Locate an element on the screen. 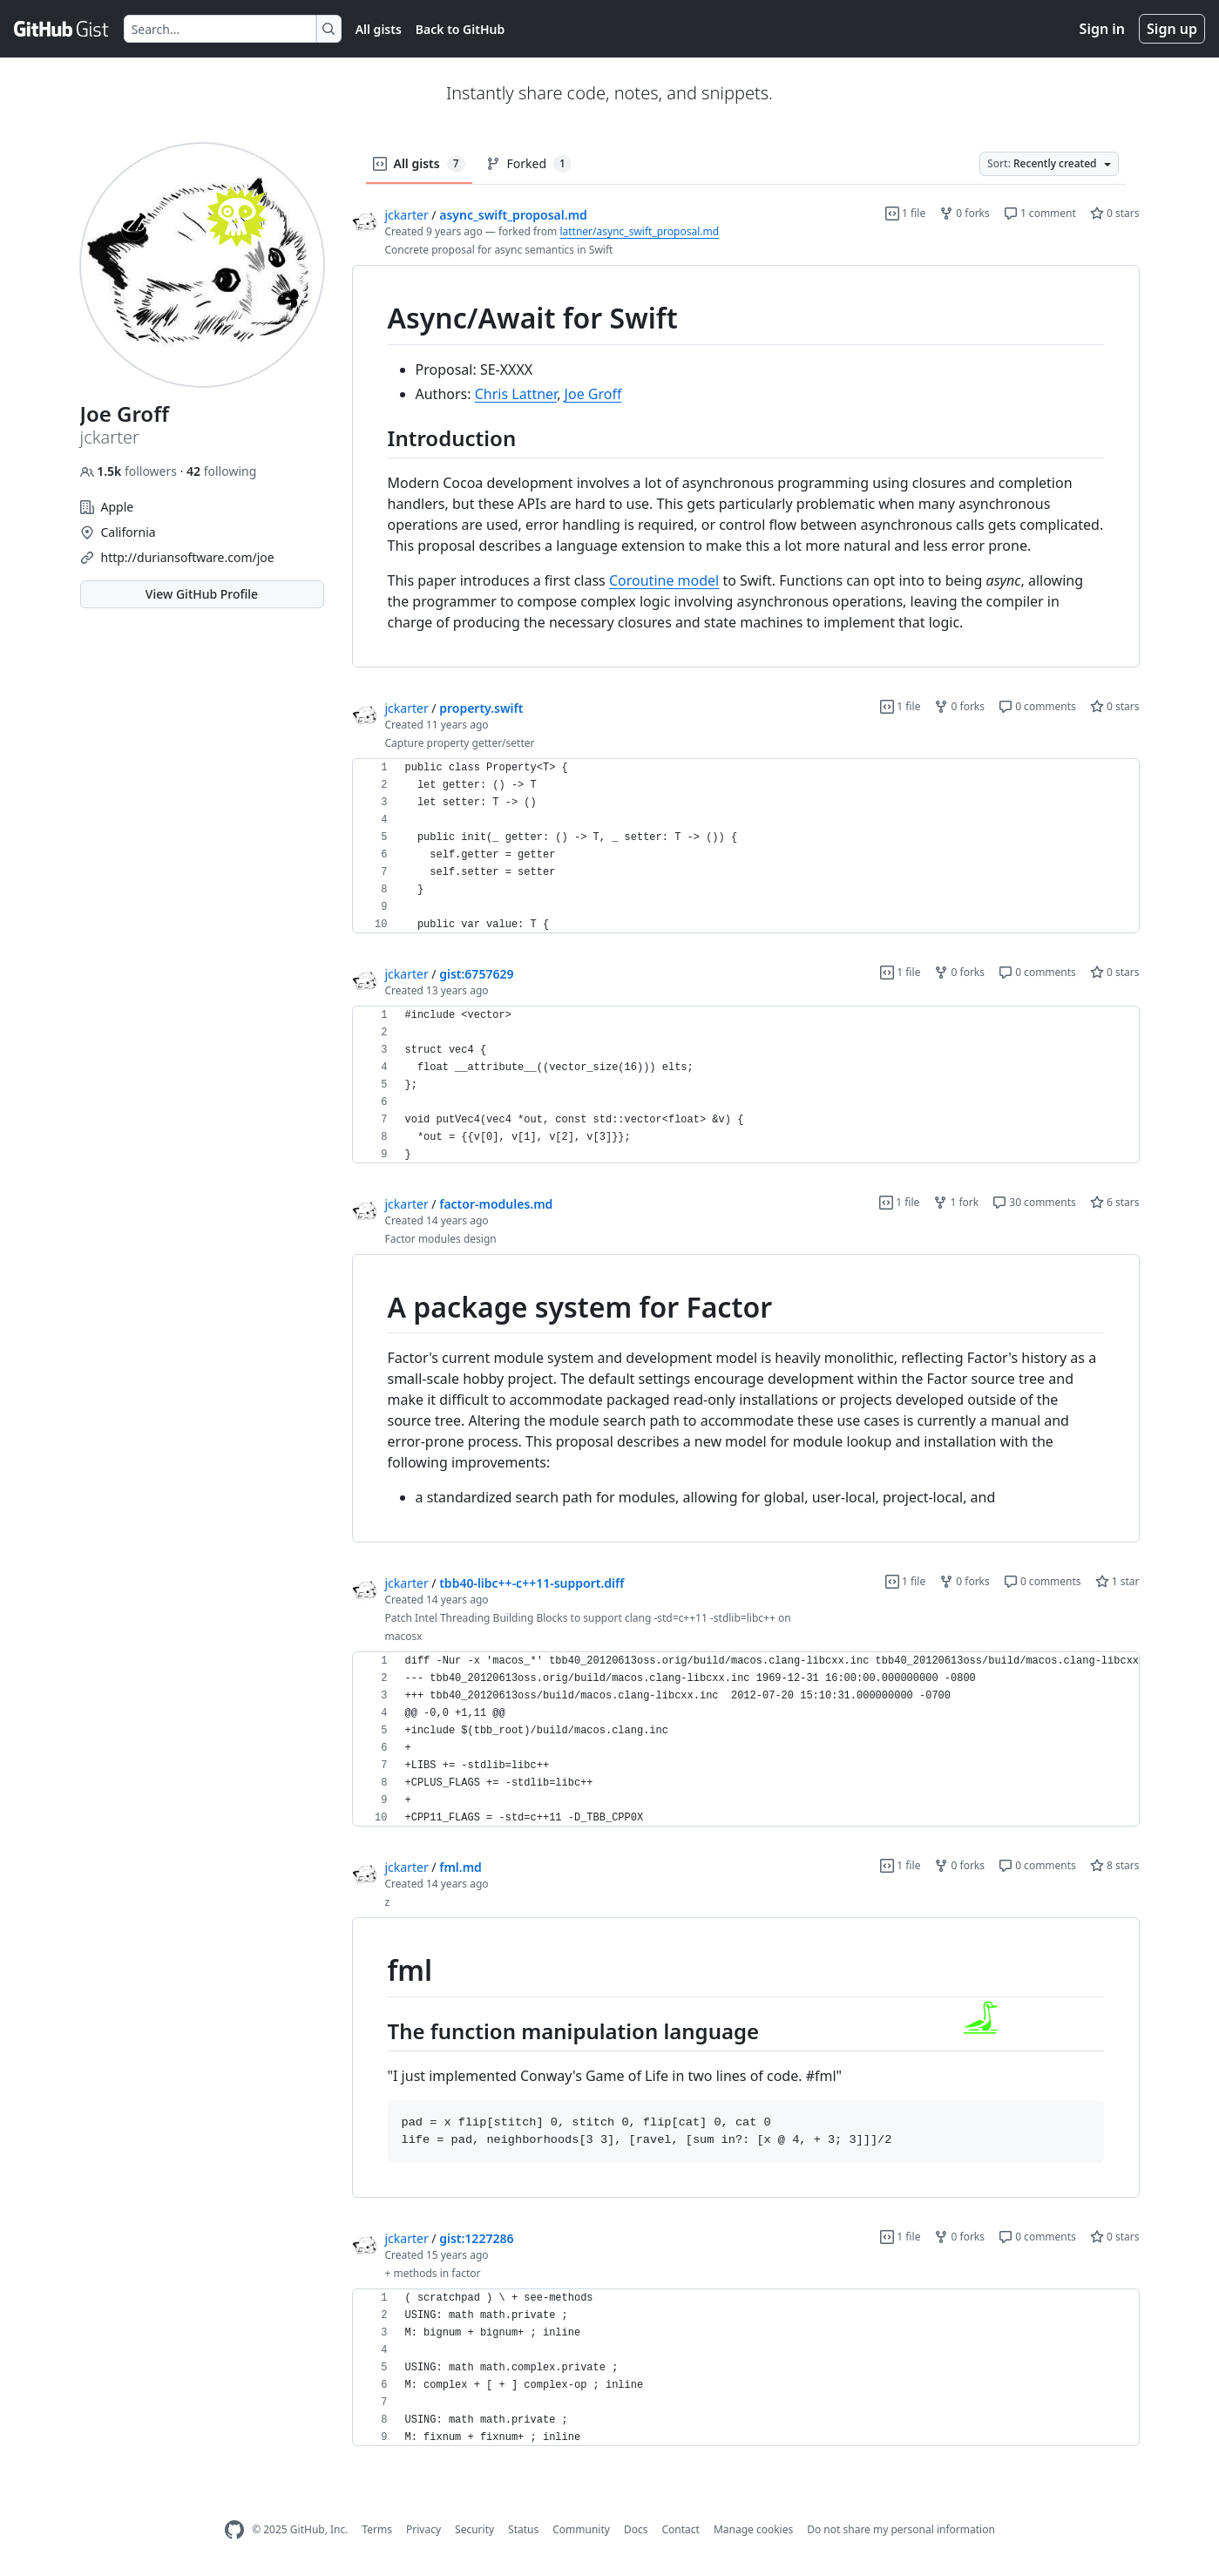 This screenshot has height=2576, width=1219. canadian goose character or wildlife element is located at coordinates (980, 2017).